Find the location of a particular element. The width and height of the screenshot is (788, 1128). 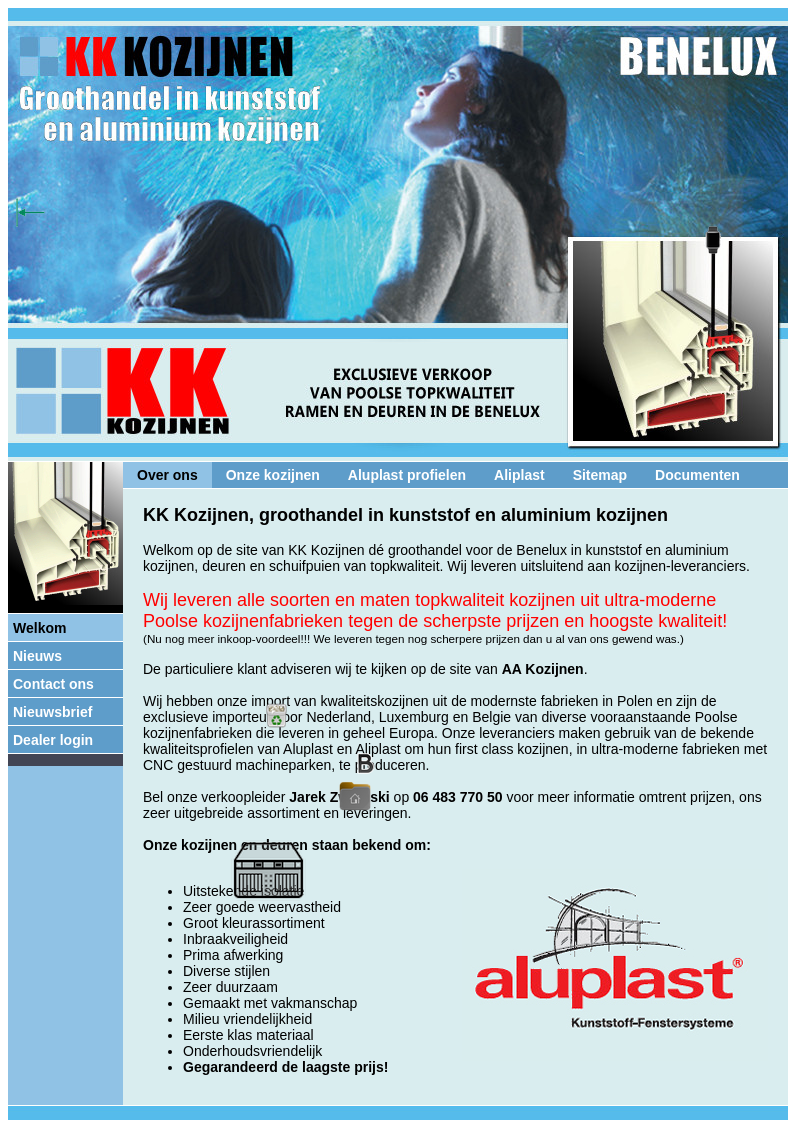

access xserve in sidebar is located at coordinates (268, 868).